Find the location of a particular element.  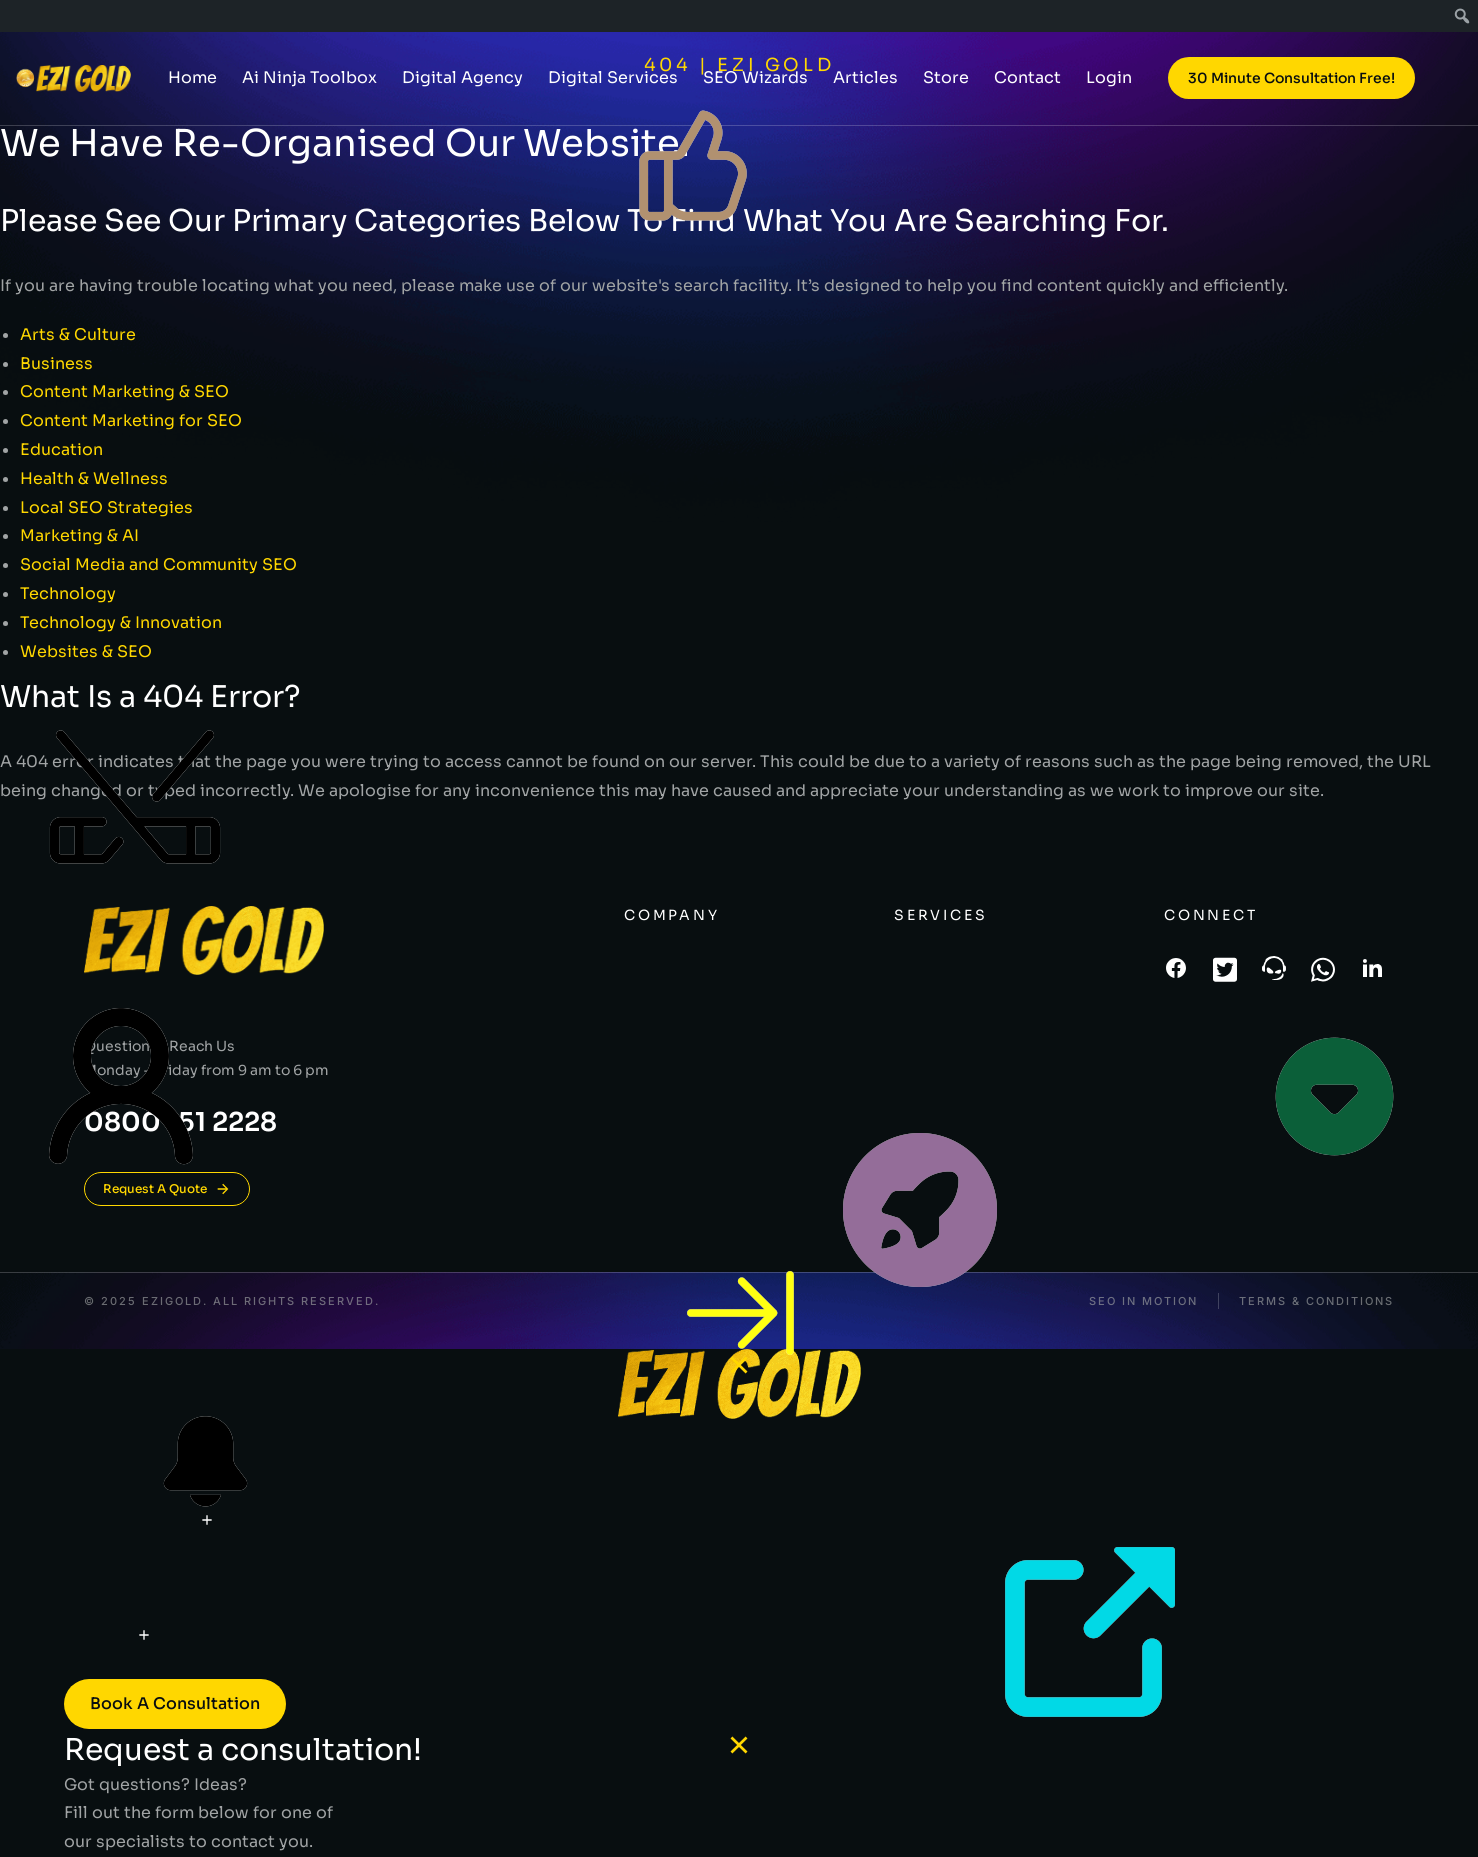

open link in a new tab or window is located at coordinates (1083, 1638).